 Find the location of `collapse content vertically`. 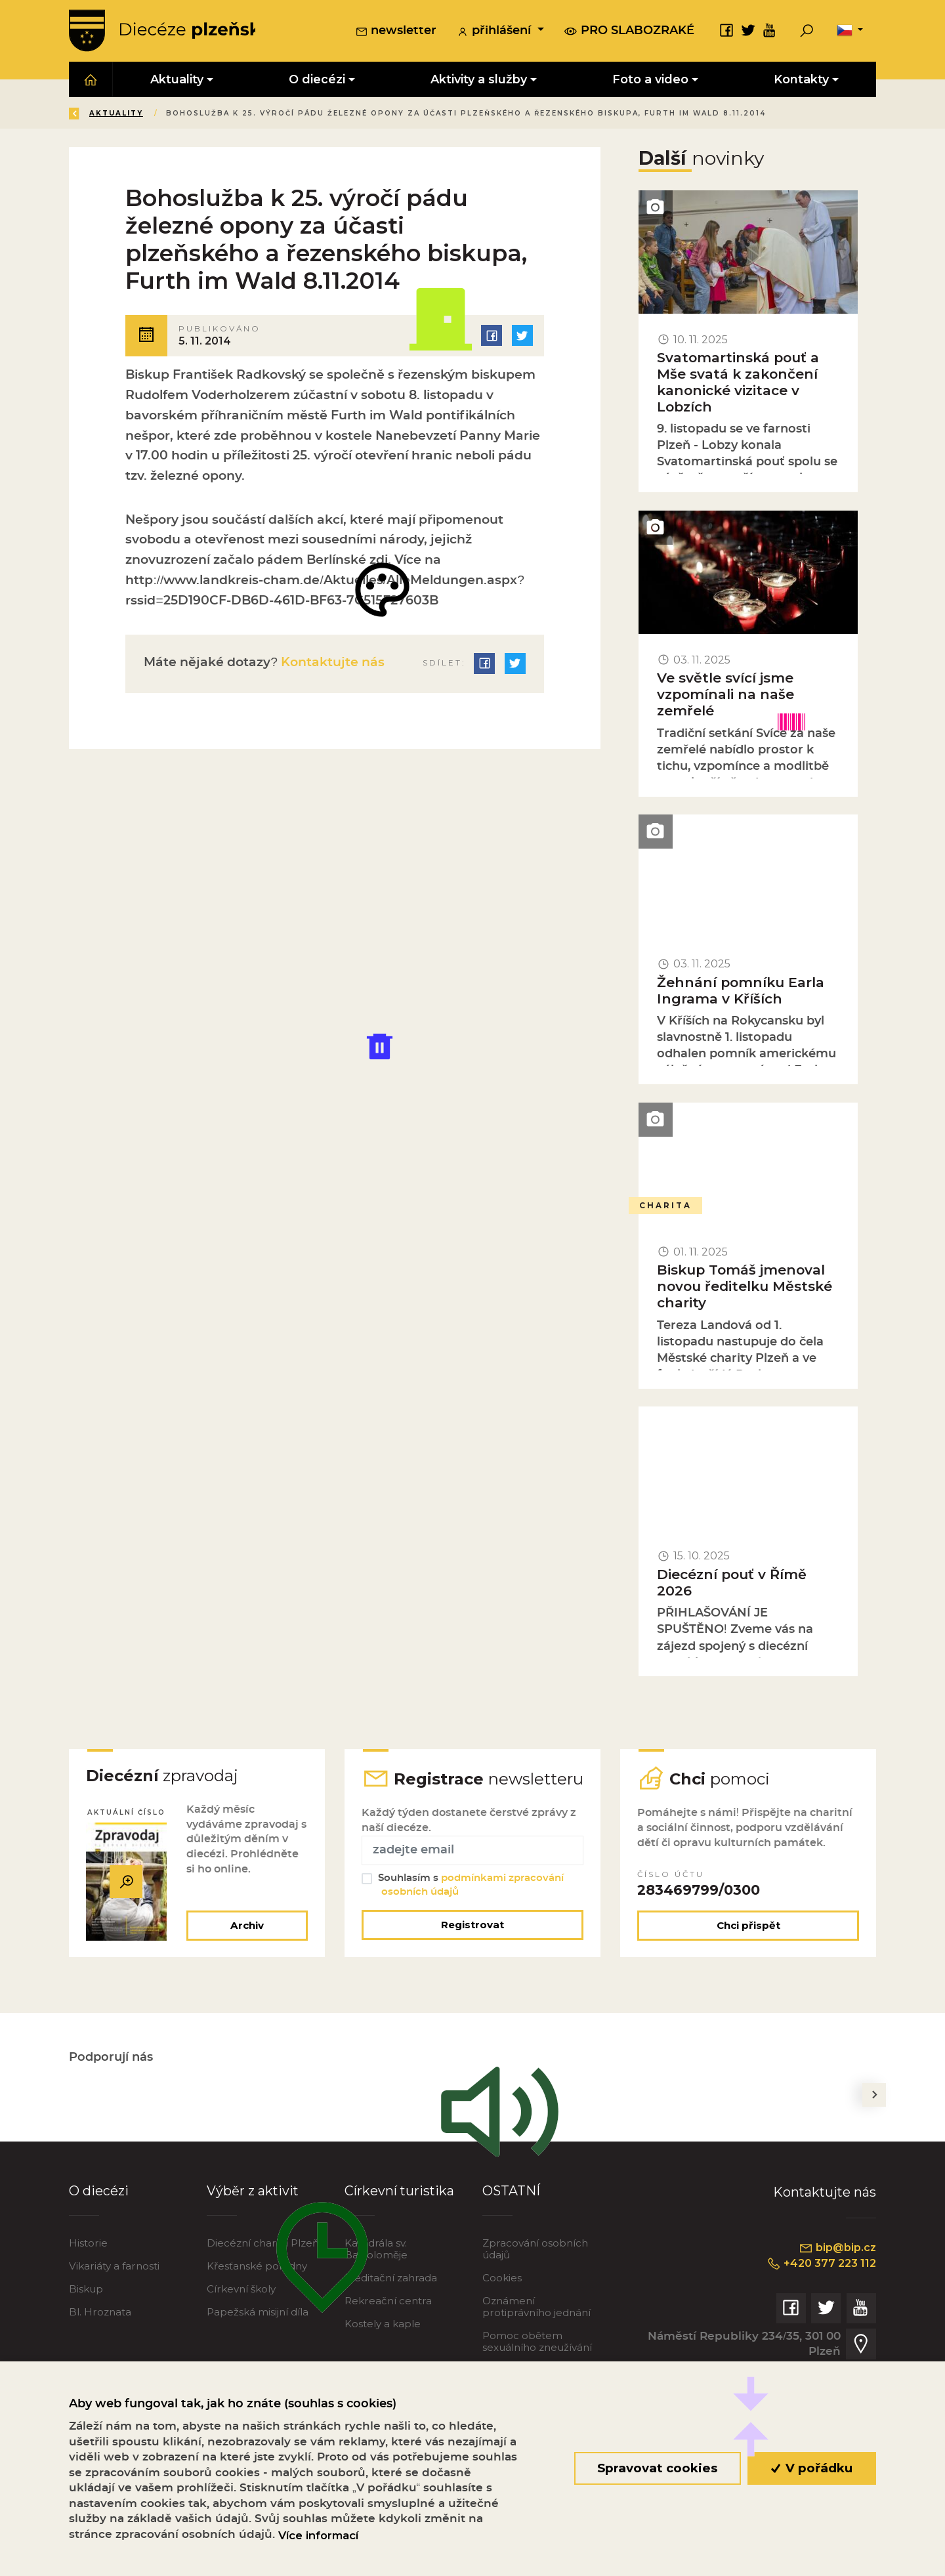

collapse content vertically is located at coordinates (751, 2417).